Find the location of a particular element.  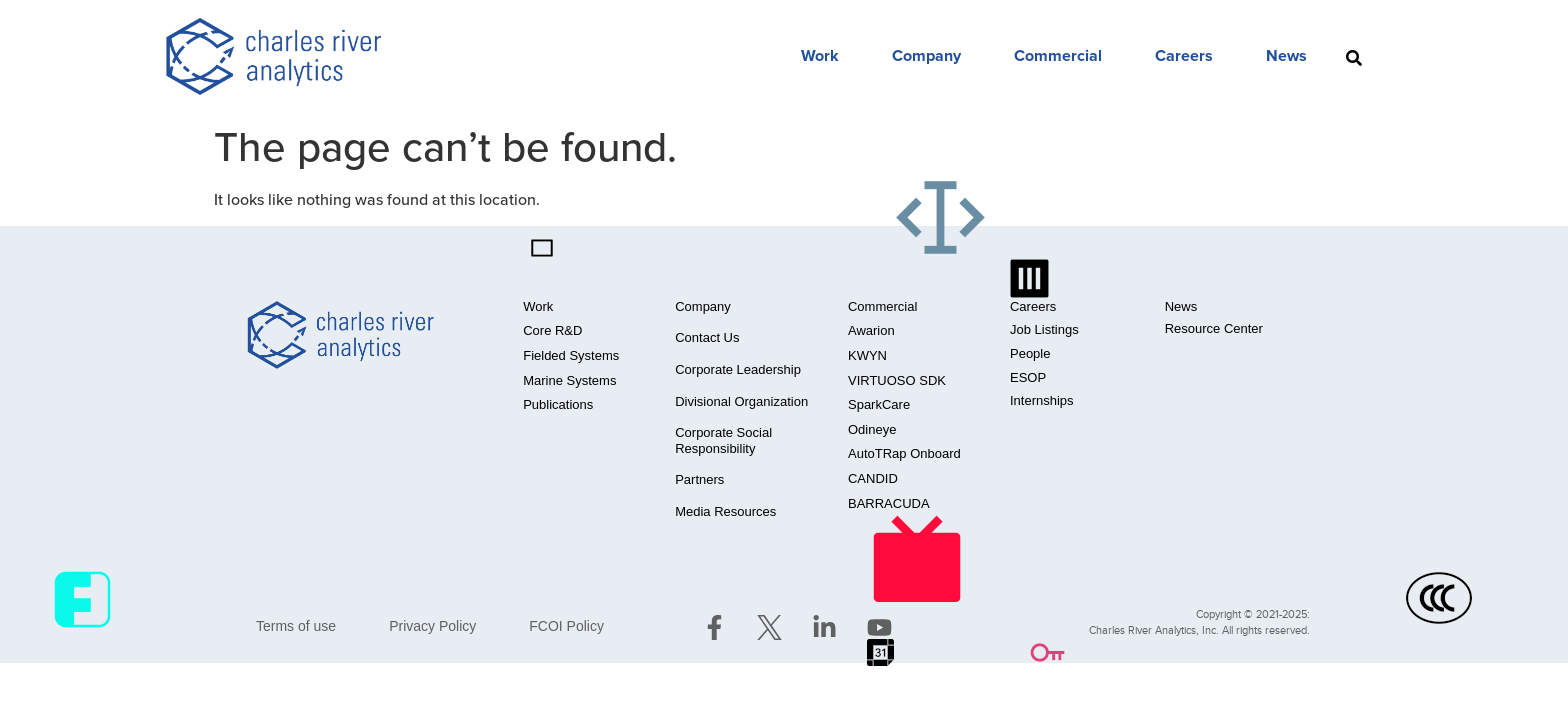

access security or encryption settings is located at coordinates (1047, 652).